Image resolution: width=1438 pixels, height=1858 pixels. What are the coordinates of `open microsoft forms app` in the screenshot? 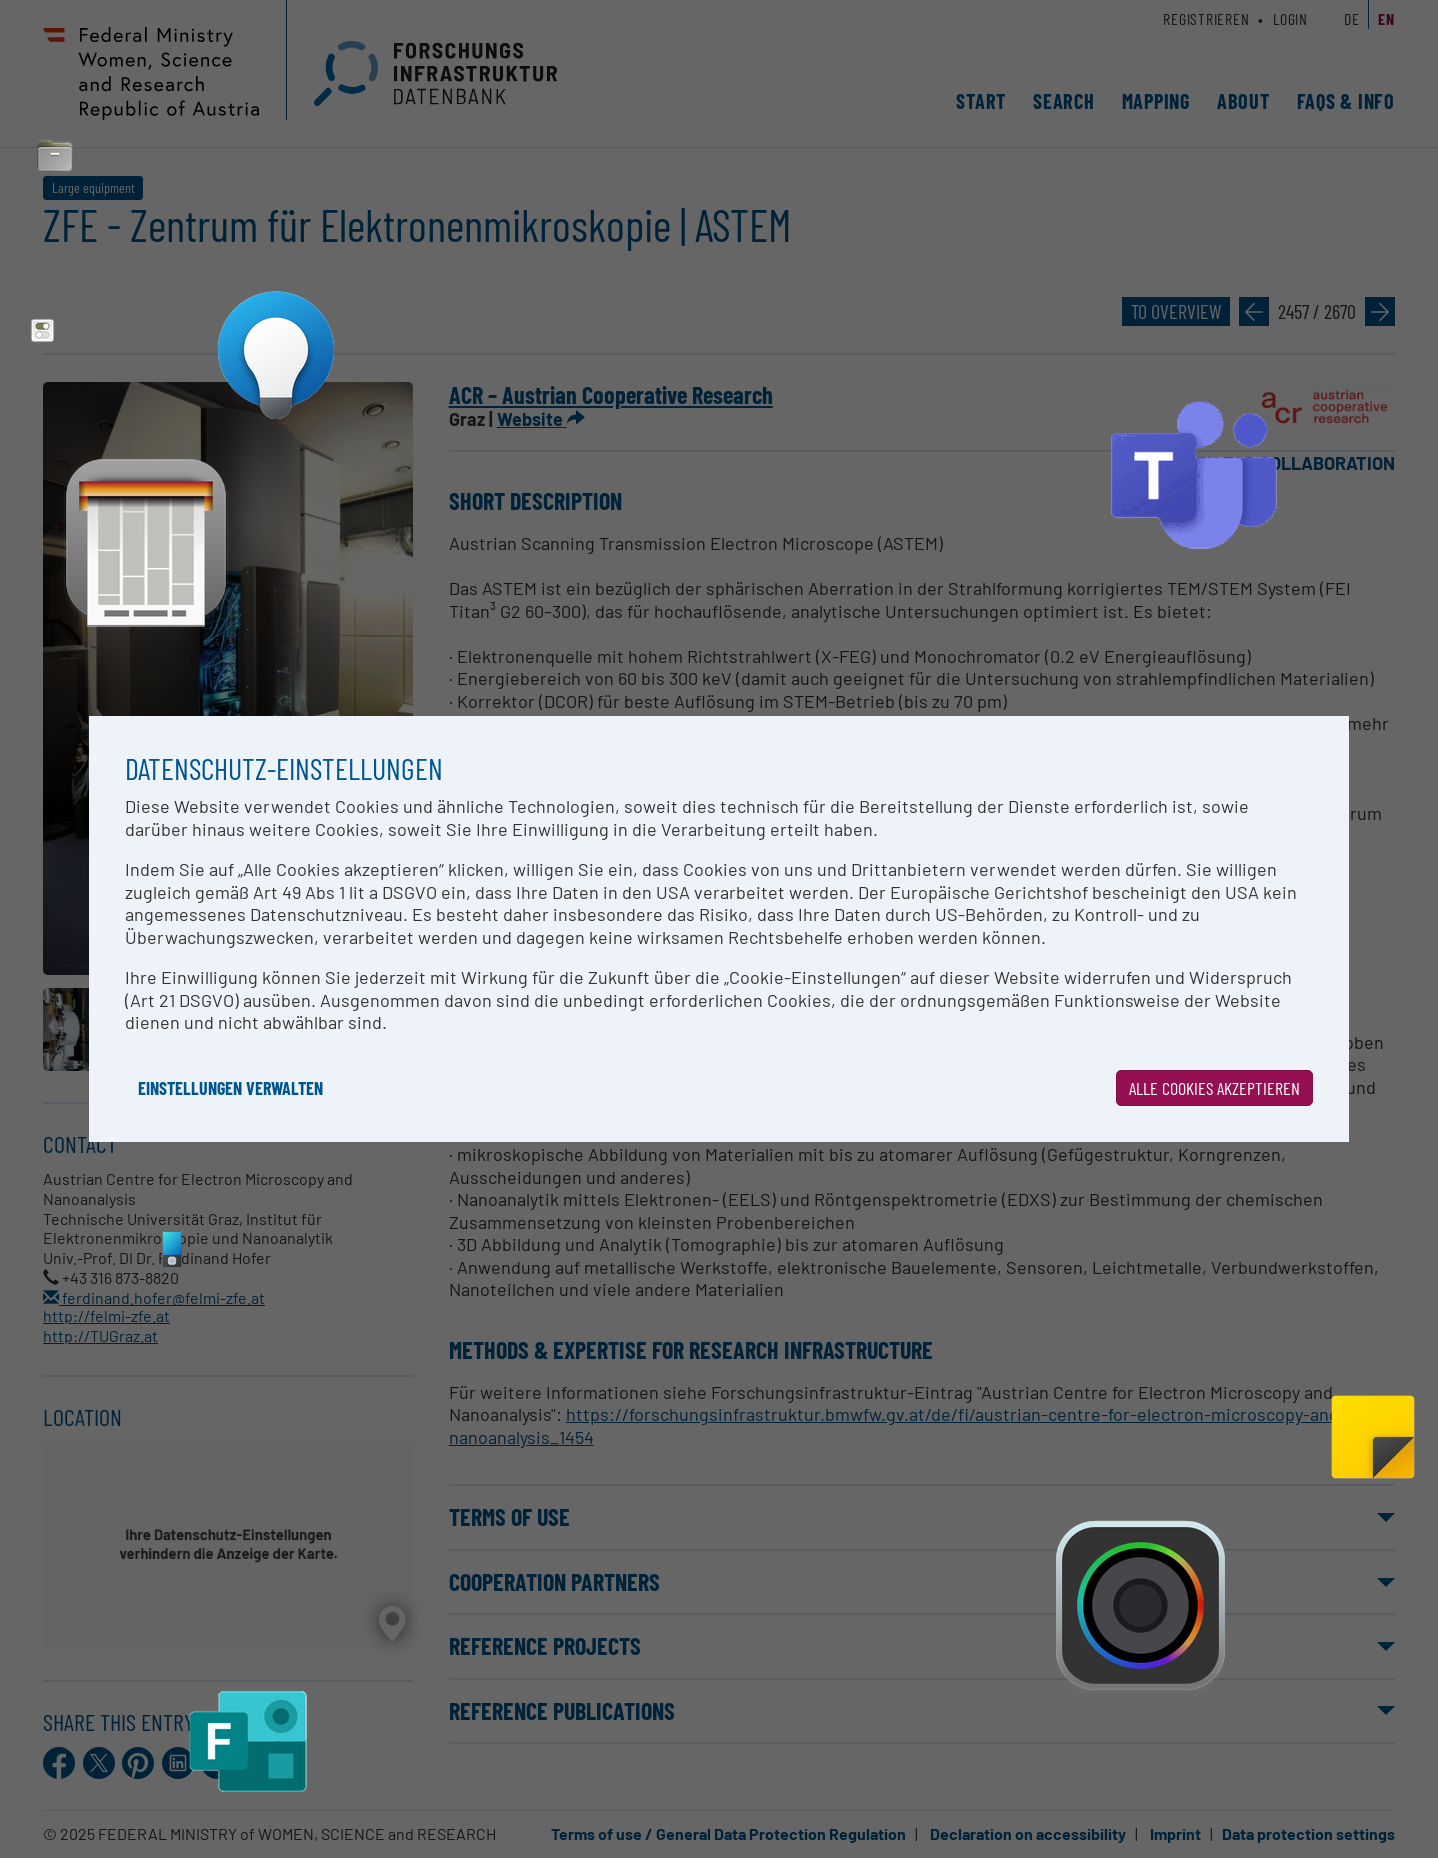 It's located at (248, 1742).